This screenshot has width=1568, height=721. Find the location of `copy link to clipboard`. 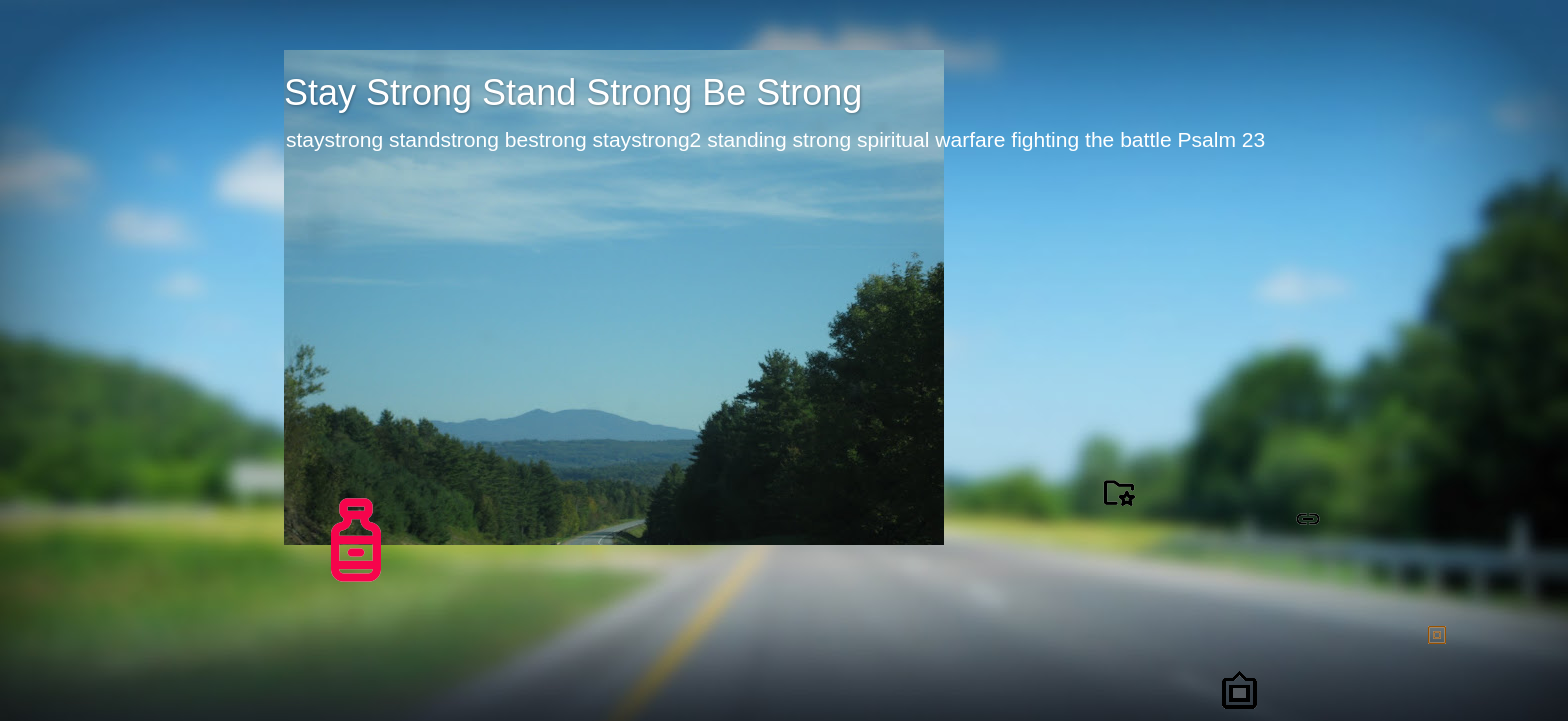

copy link to clipboard is located at coordinates (1308, 519).